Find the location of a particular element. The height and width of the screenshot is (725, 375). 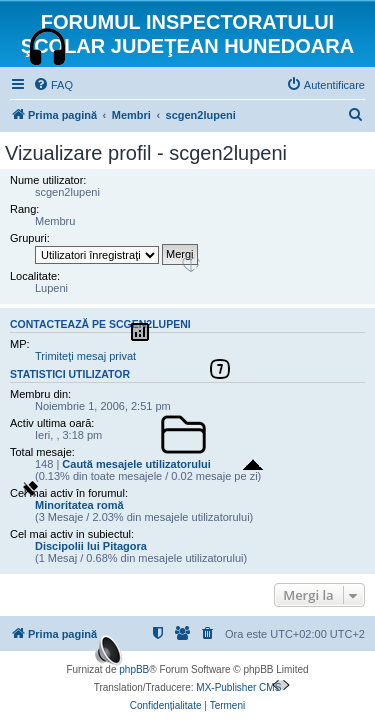

view analytics and statistics is located at coordinates (140, 332).